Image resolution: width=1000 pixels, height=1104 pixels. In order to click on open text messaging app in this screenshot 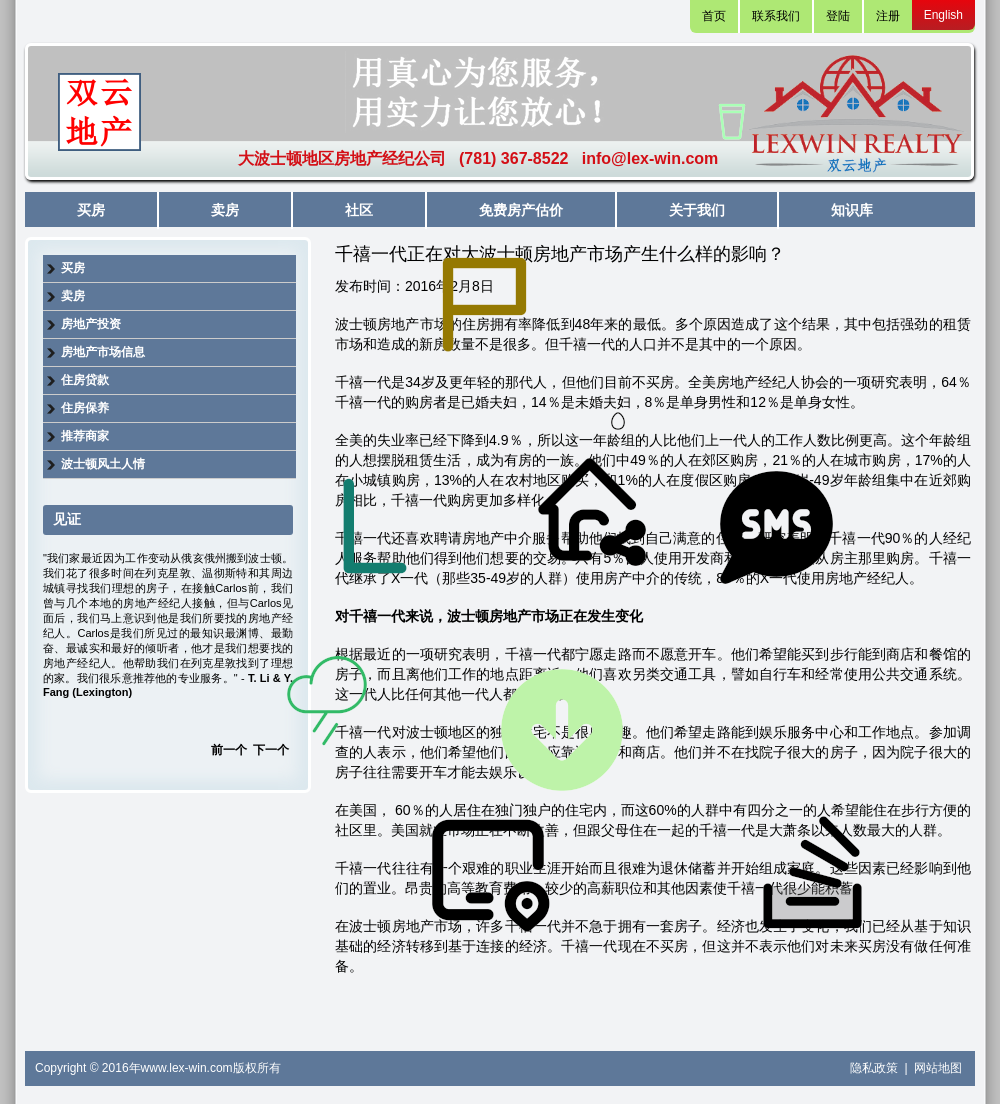, I will do `click(776, 527)`.